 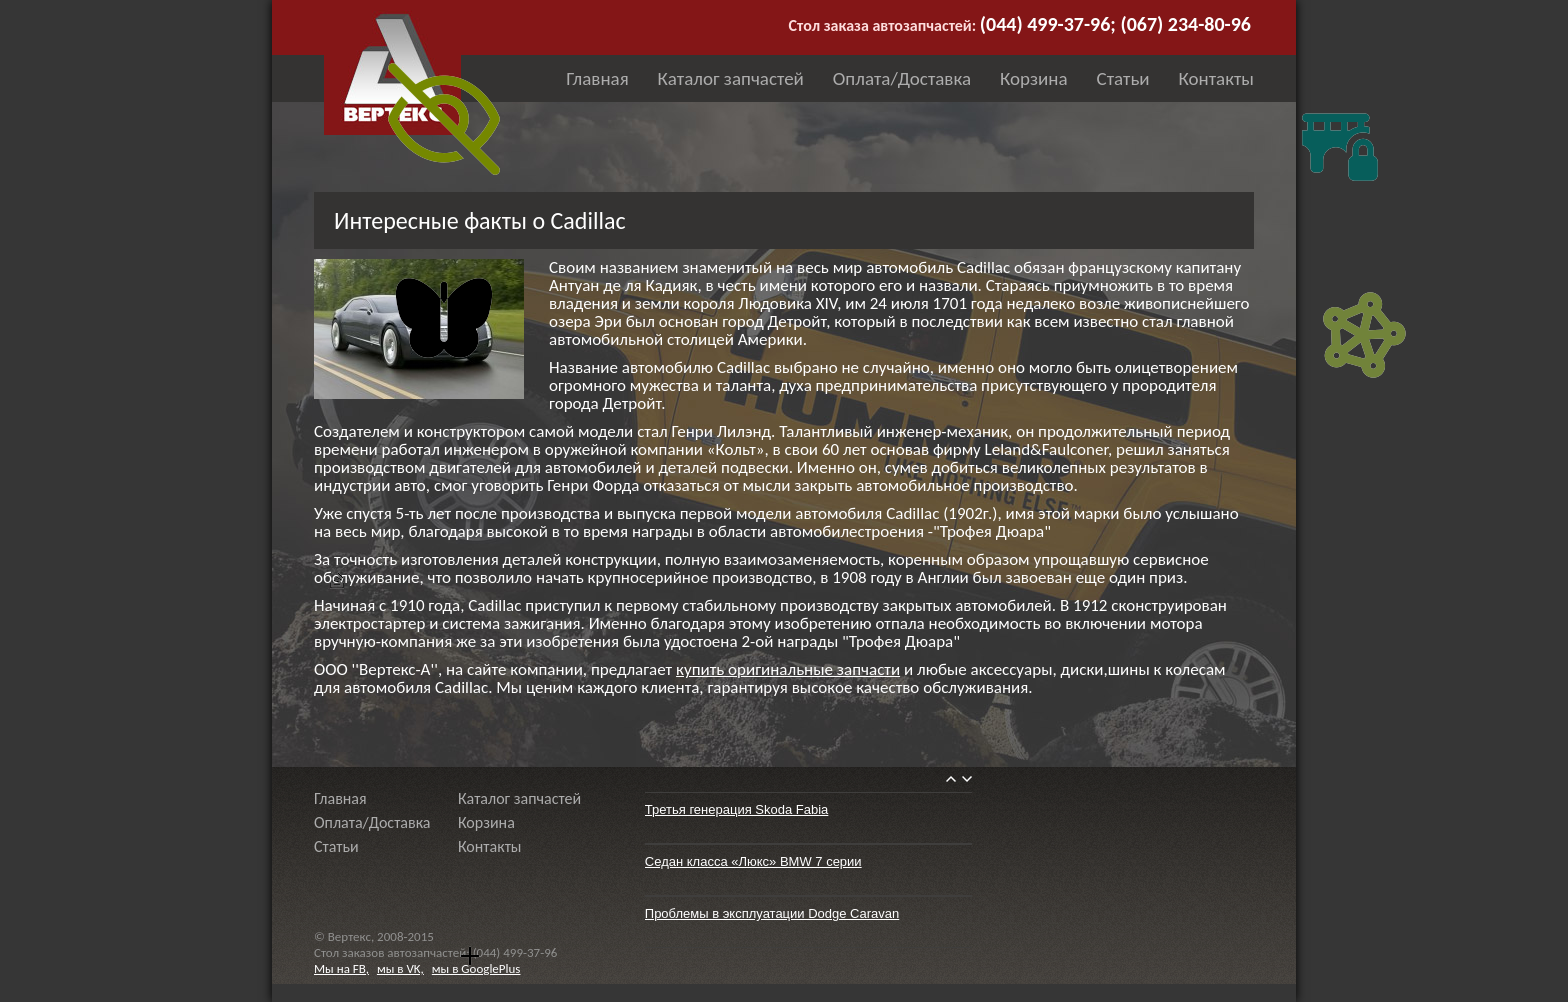 What do you see at coordinates (470, 956) in the screenshot?
I see `add a new item` at bounding box center [470, 956].